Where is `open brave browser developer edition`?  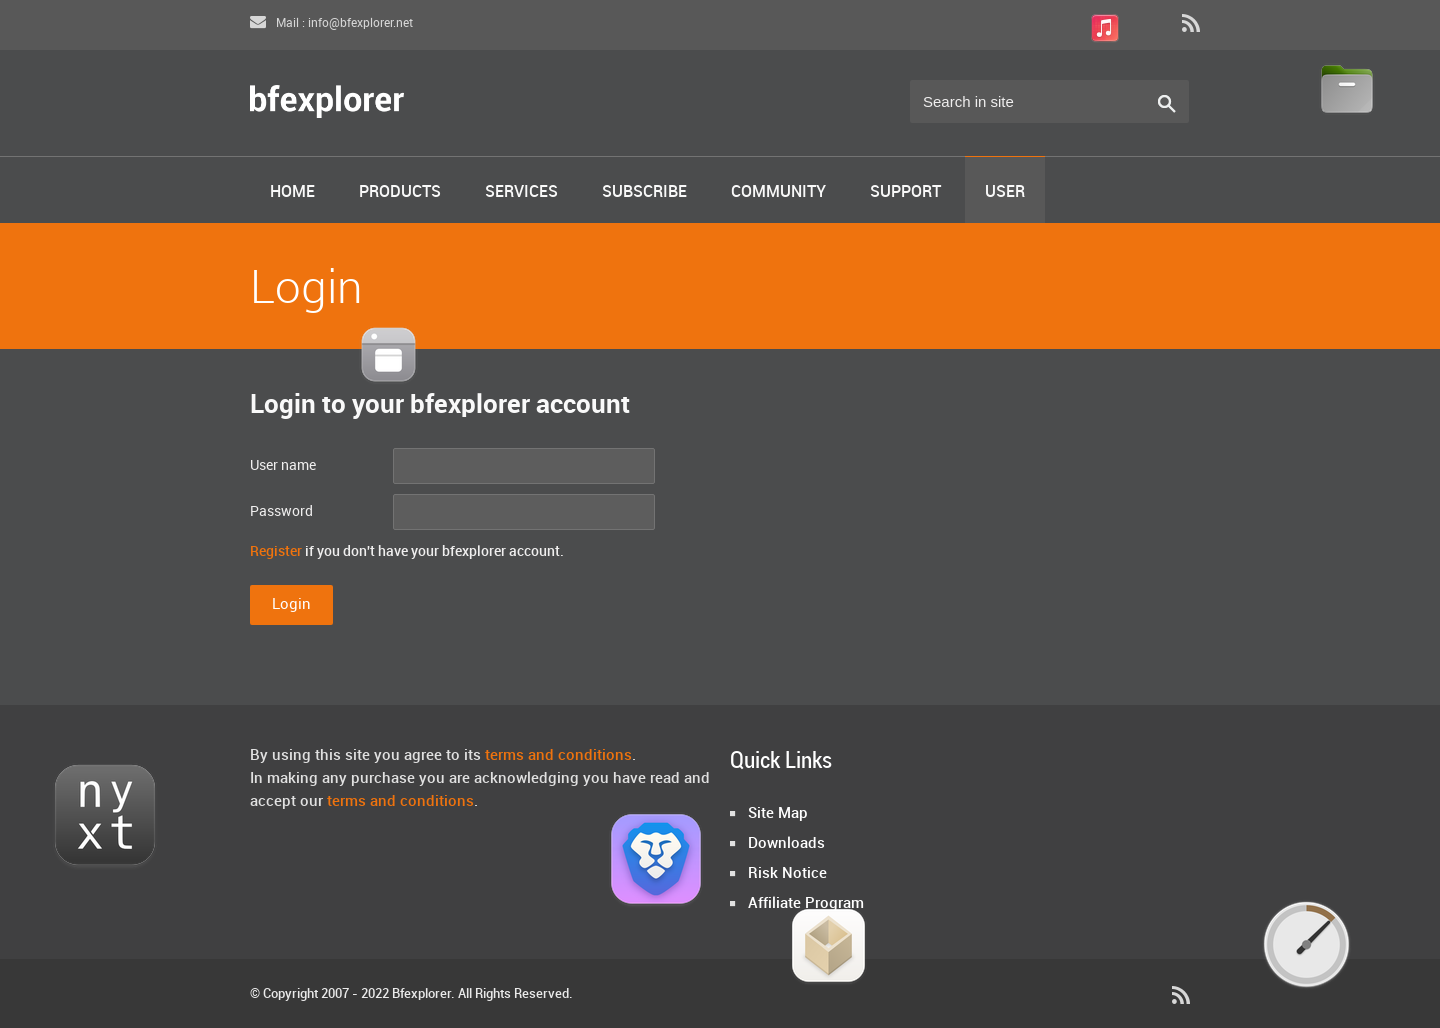
open brave browser developer edition is located at coordinates (656, 859).